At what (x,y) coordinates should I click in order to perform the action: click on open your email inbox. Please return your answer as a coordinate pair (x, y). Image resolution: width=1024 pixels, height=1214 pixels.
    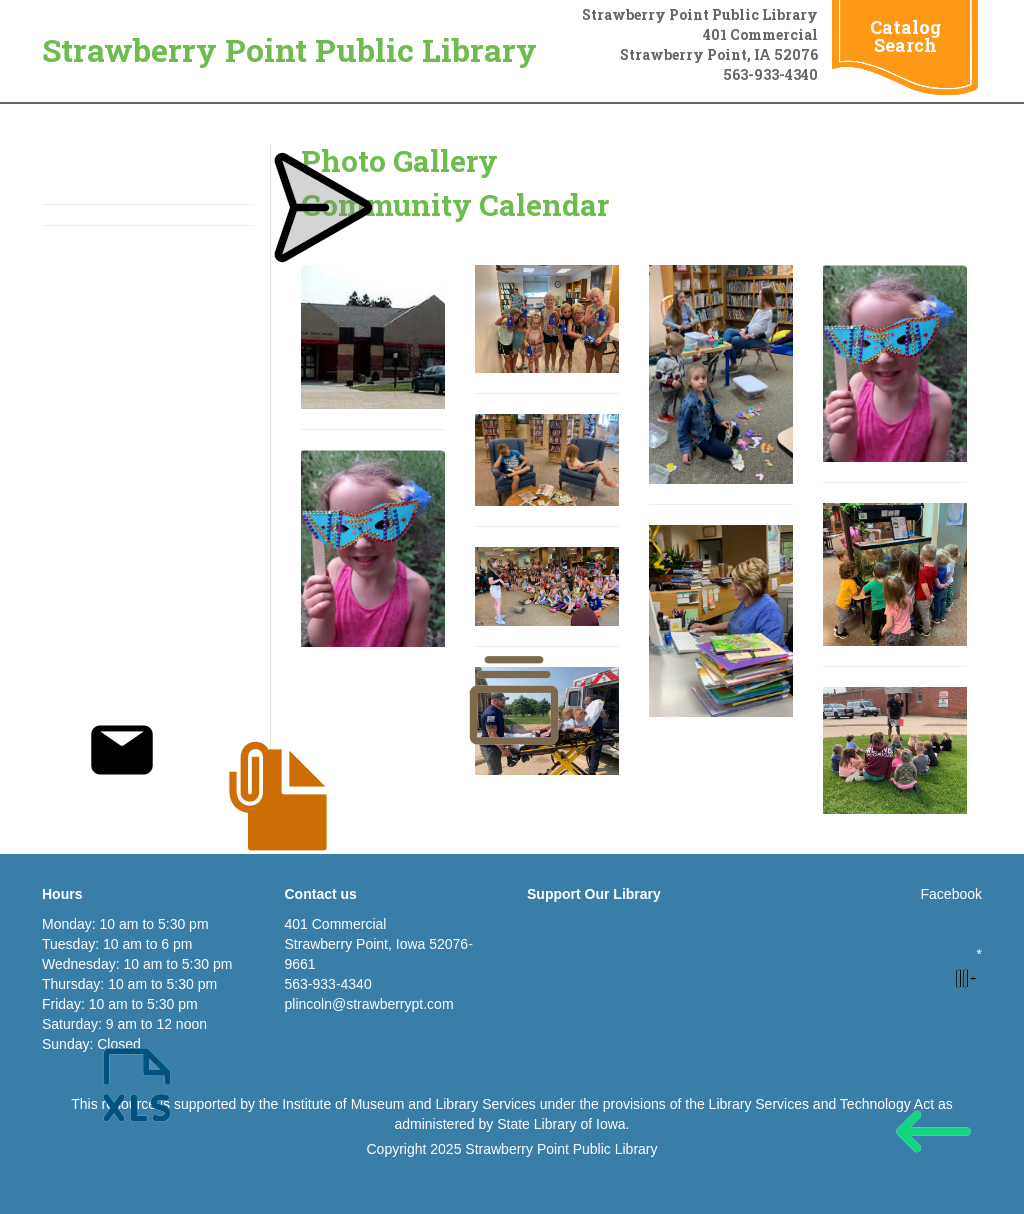
    Looking at the image, I should click on (122, 750).